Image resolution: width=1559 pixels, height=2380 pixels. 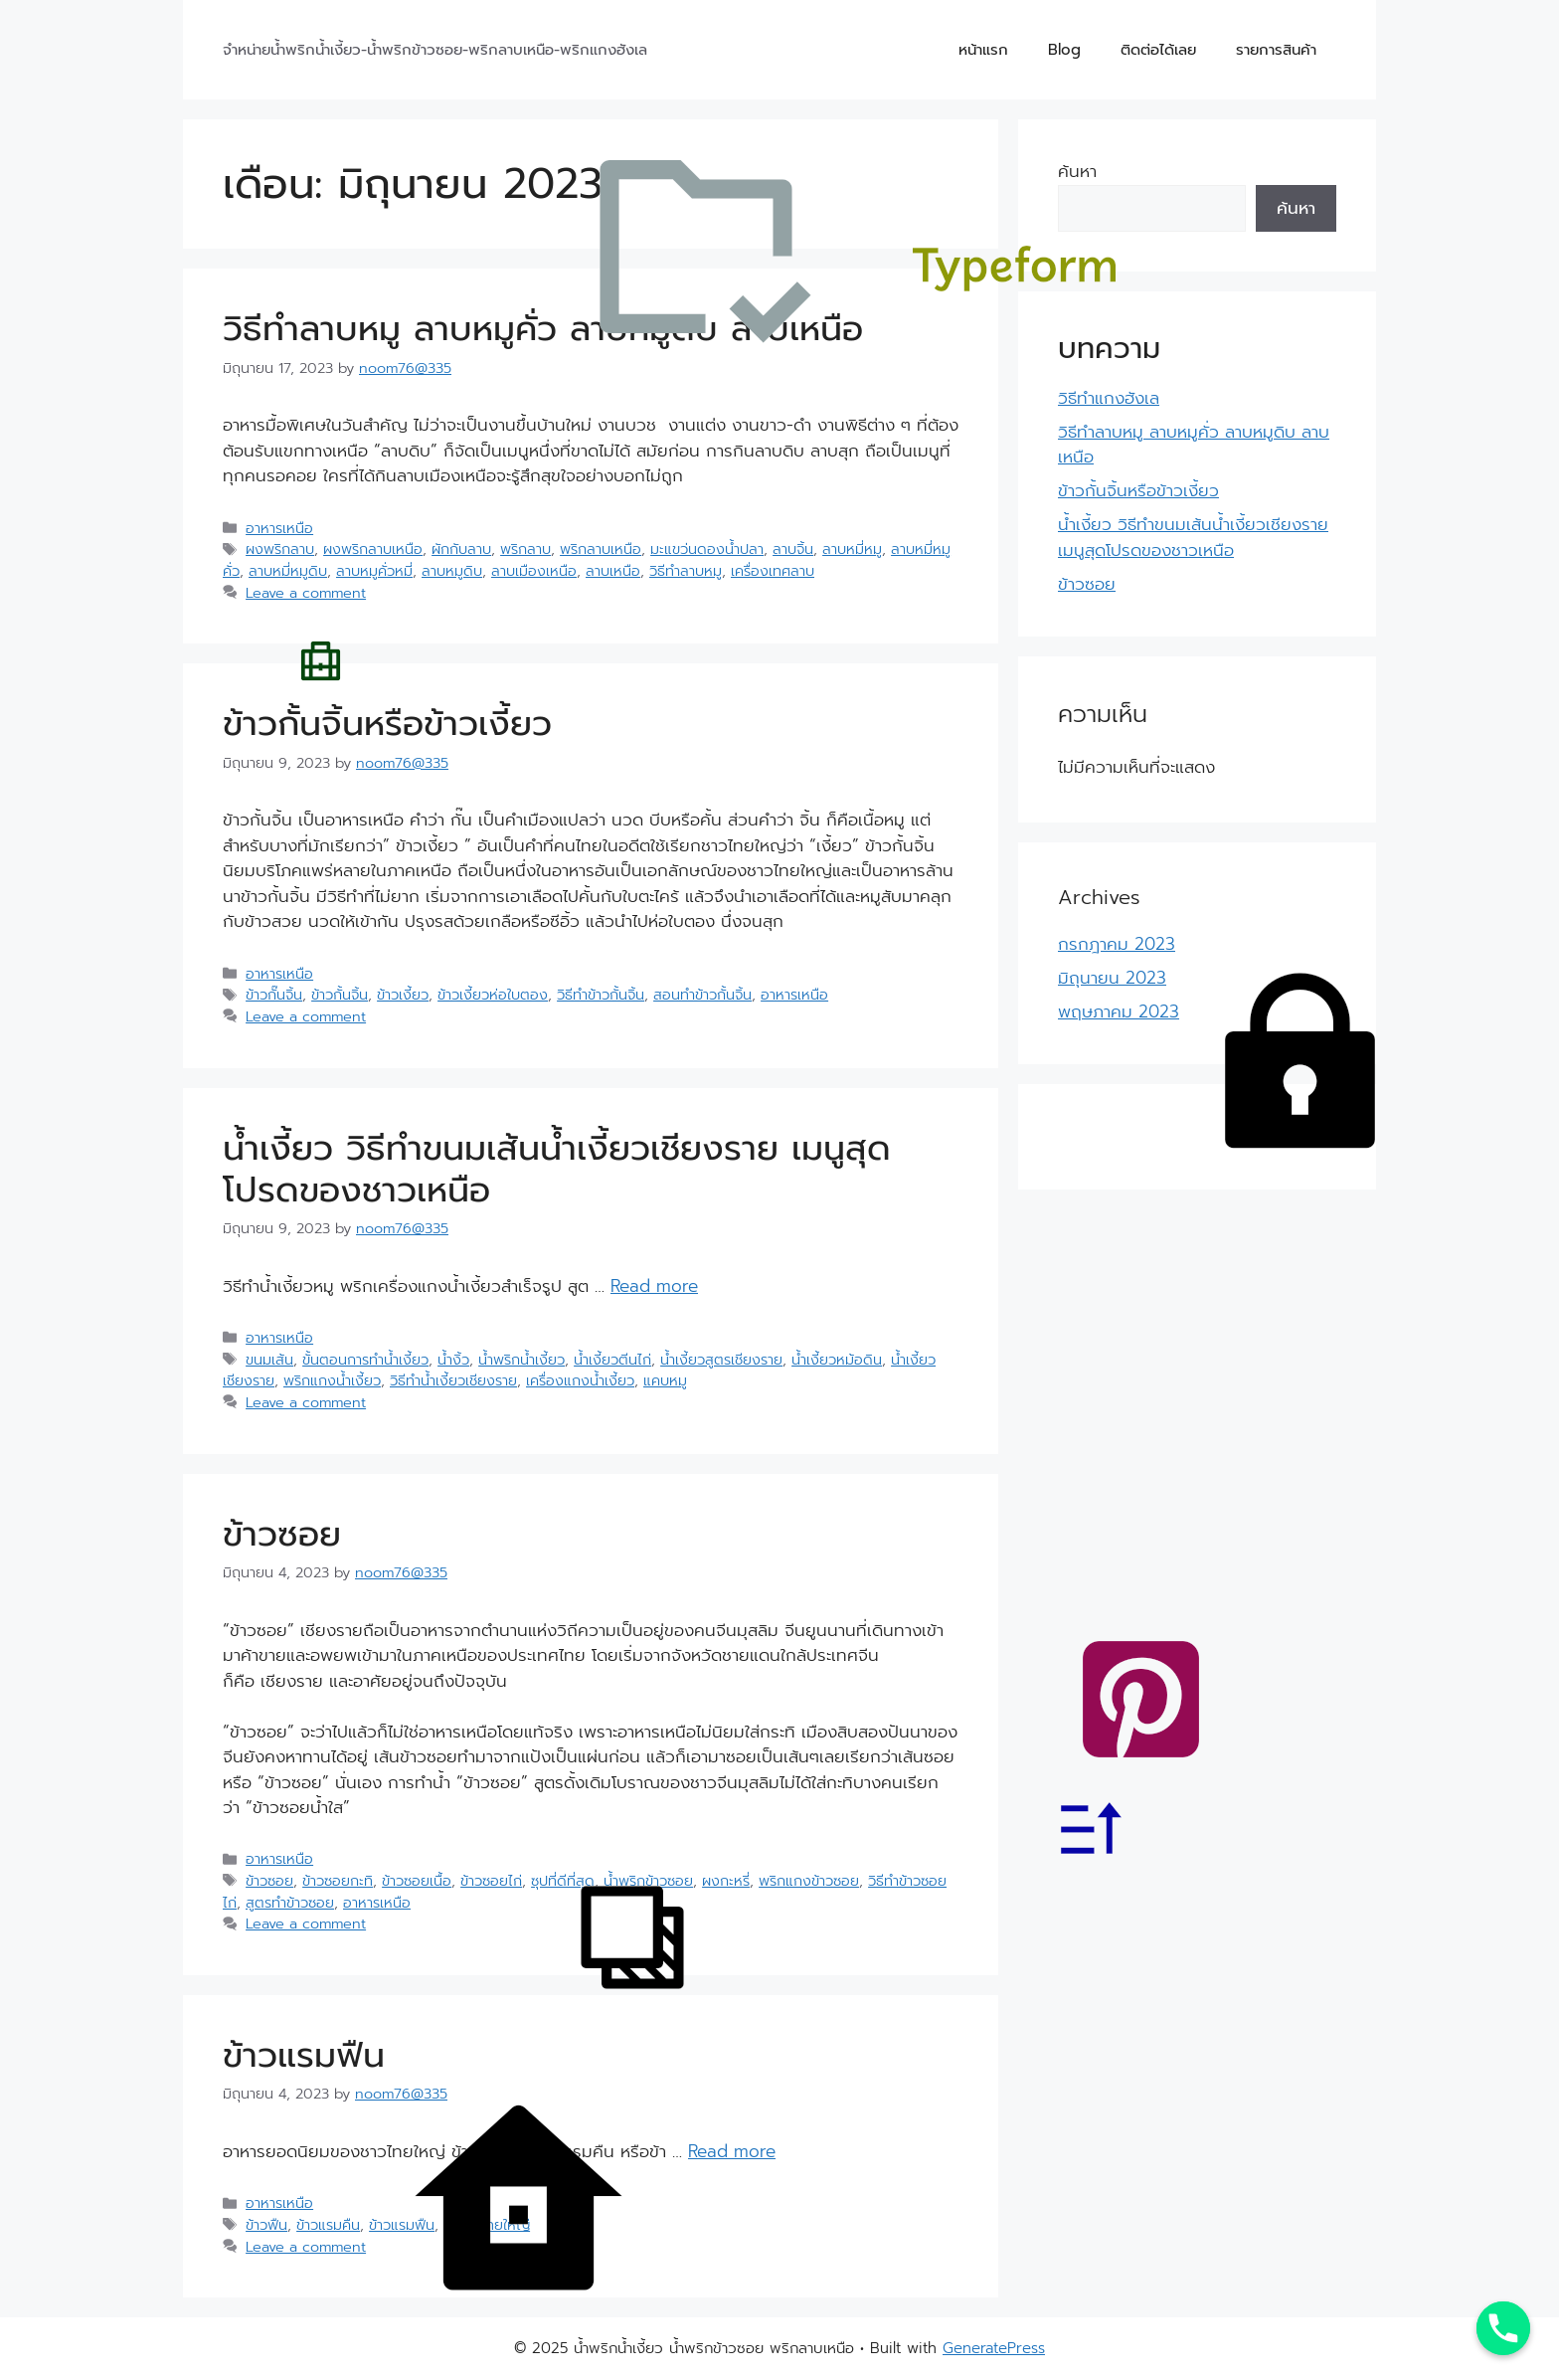 What do you see at coordinates (1088, 1829) in the screenshot?
I see `sort items in ascending order` at bounding box center [1088, 1829].